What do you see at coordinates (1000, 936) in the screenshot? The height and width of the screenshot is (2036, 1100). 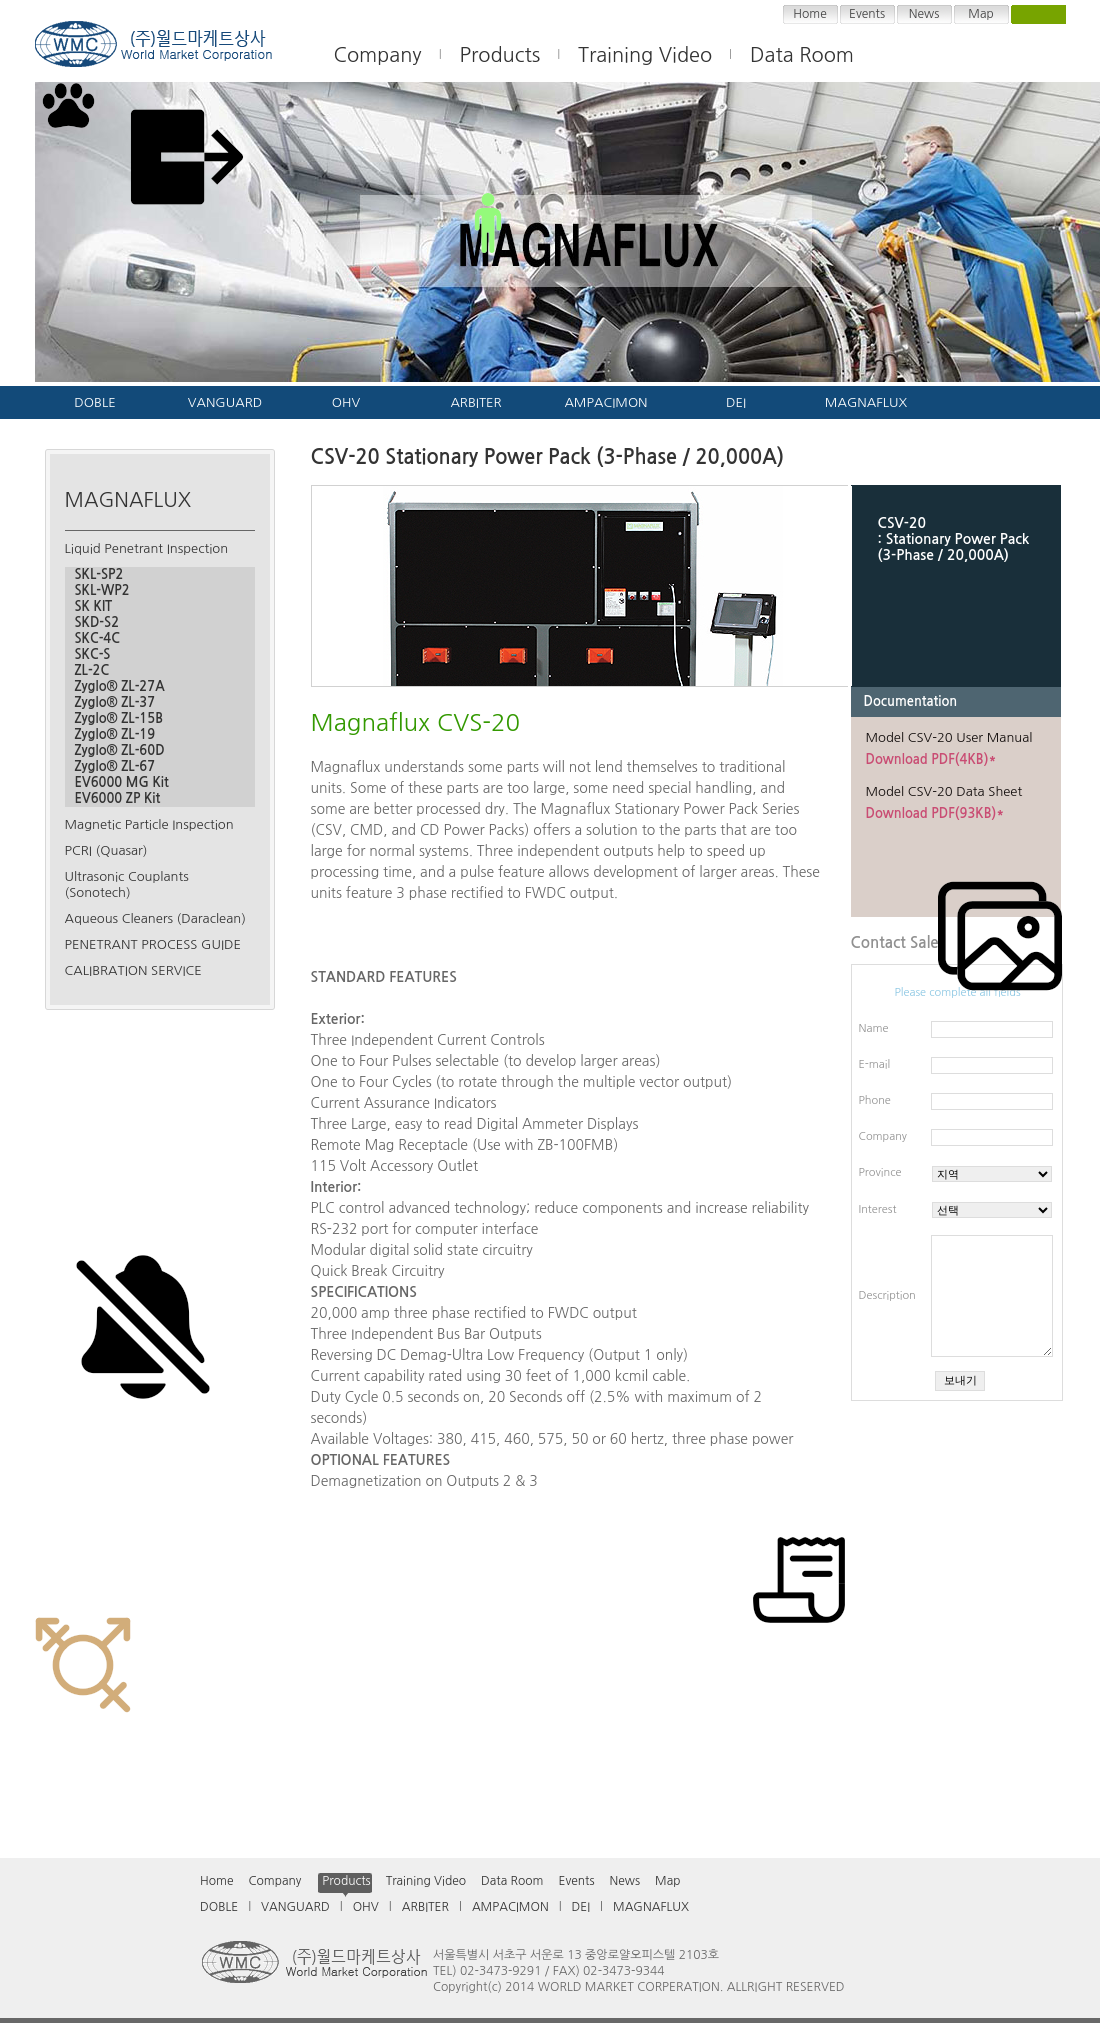 I see `view photo gallery` at bounding box center [1000, 936].